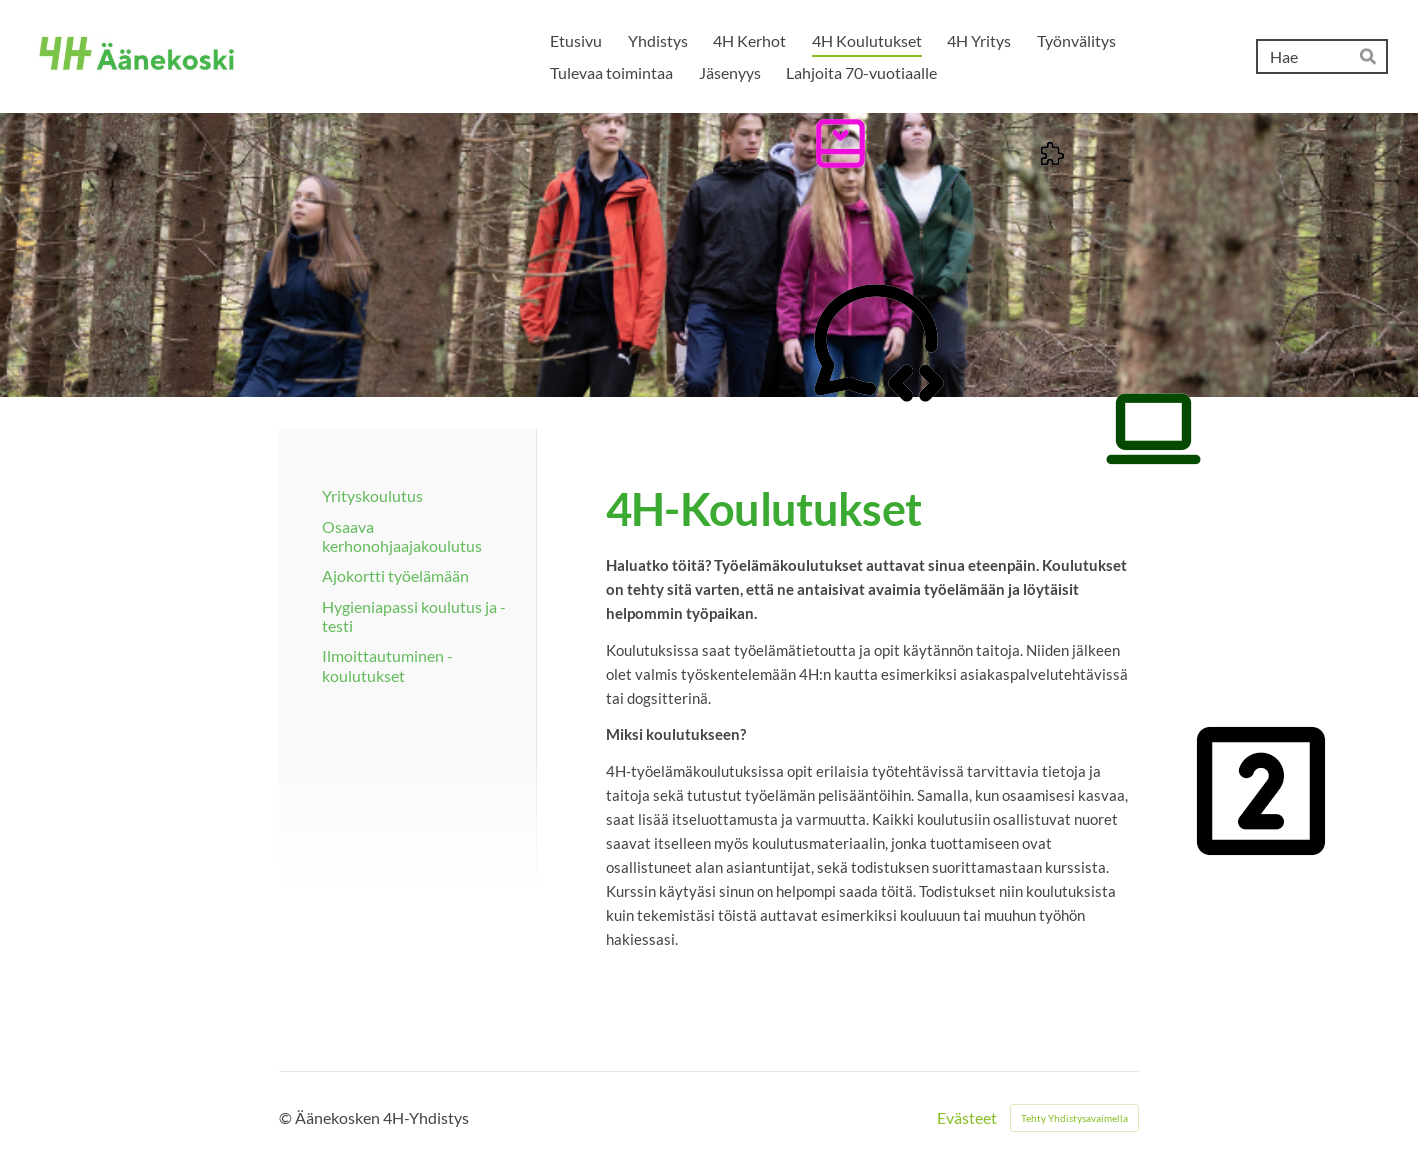 The height and width of the screenshot is (1175, 1418). I want to click on indicates step two in a numbered sequence, so click(1261, 791).